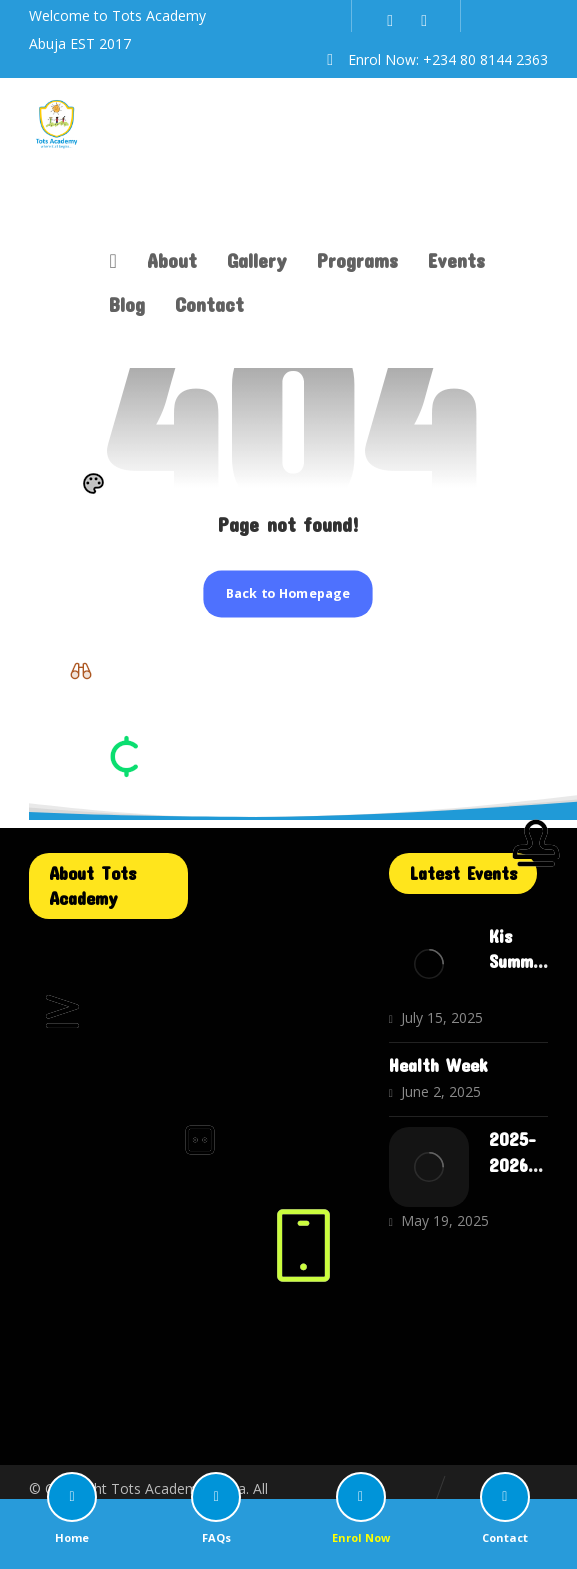 Image resolution: width=577 pixels, height=1569 pixels. What do you see at coordinates (81, 671) in the screenshot?
I see `search or explore content` at bounding box center [81, 671].